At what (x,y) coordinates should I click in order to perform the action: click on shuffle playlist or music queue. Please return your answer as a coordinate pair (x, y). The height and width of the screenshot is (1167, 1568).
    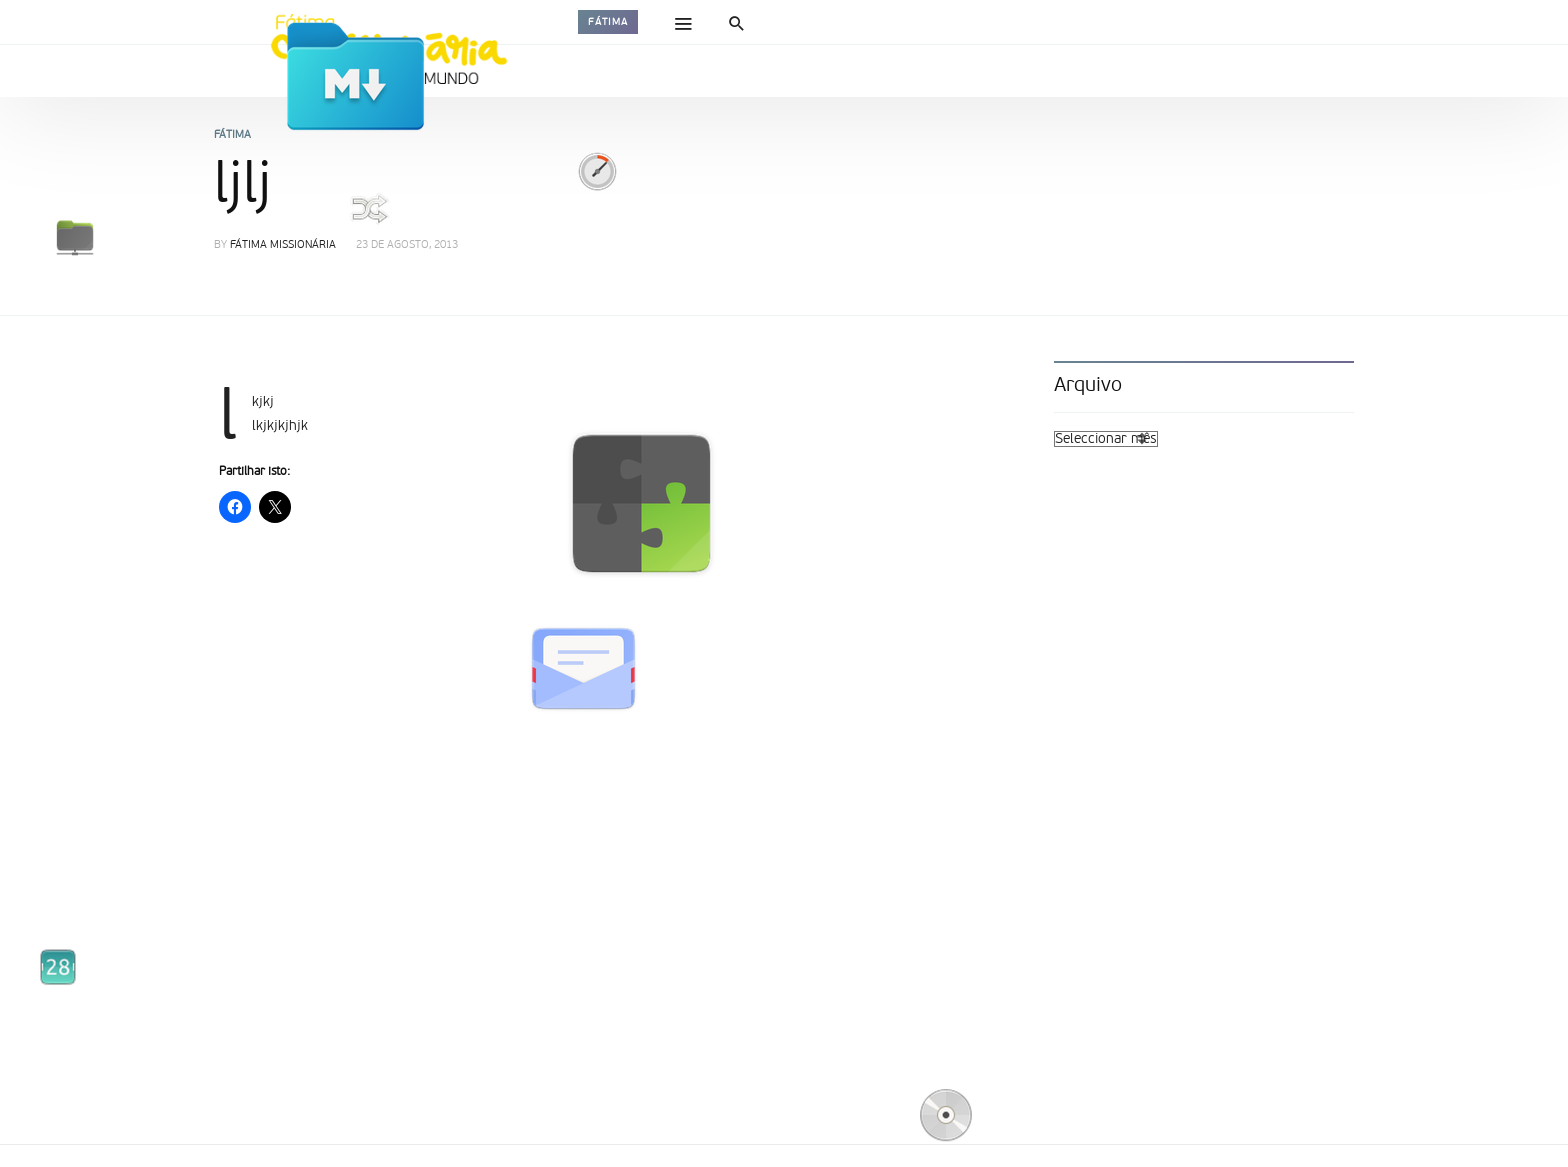
    Looking at the image, I should click on (370, 208).